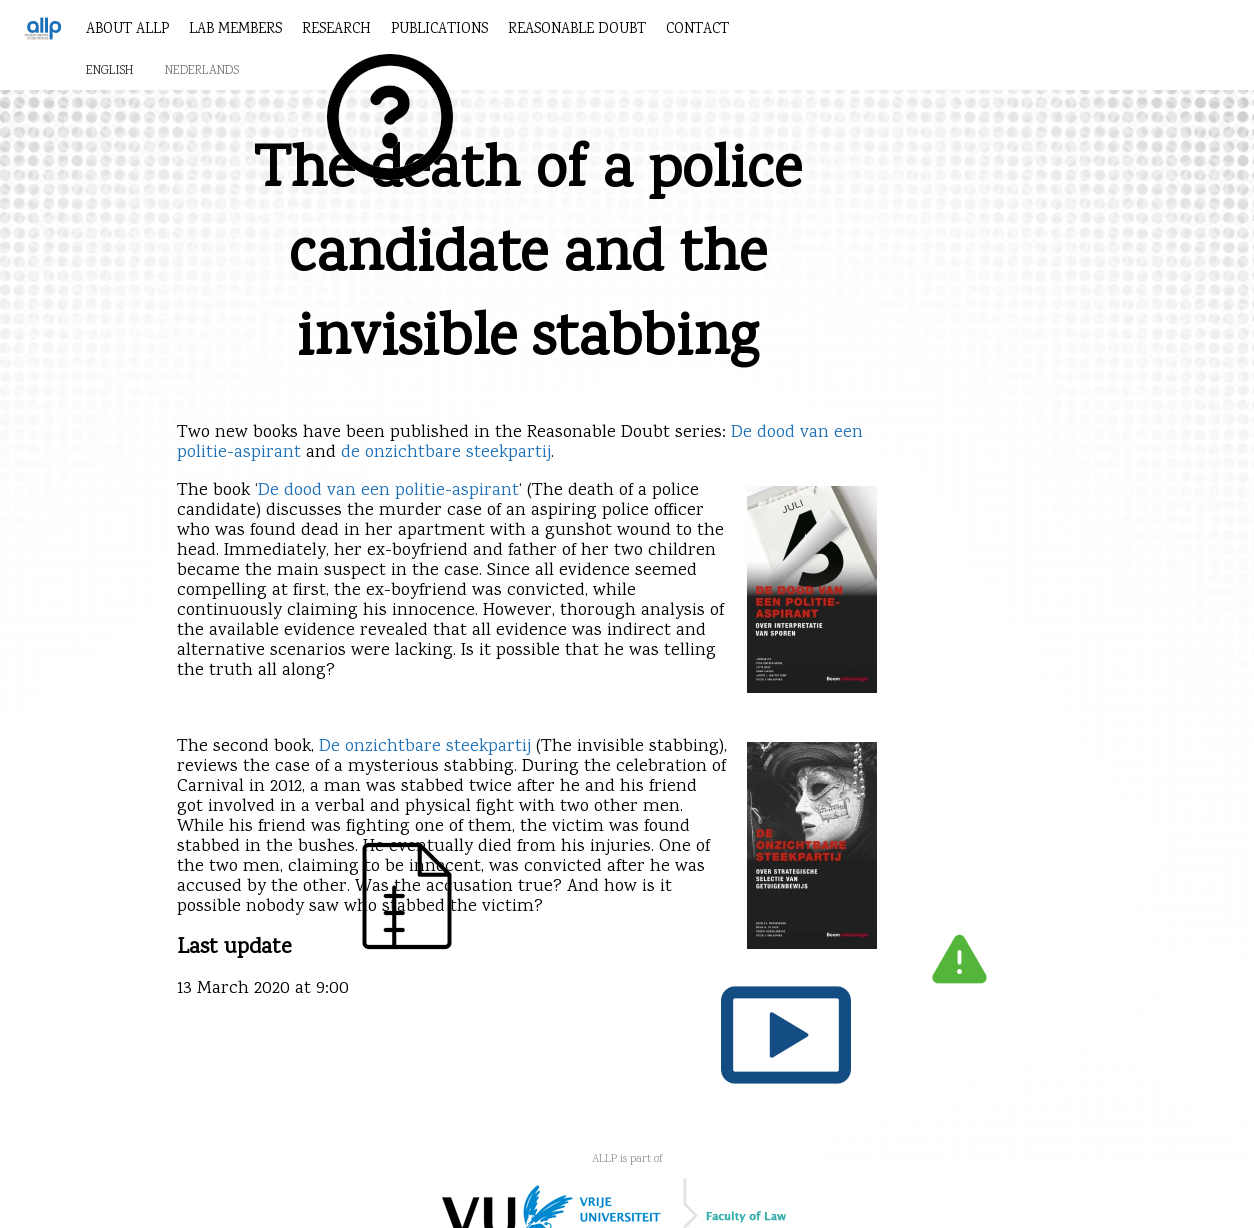  What do you see at coordinates (959, 958) in the screenshot?
I see `indicates a warning or alert that requires attention` at bounding box center [959, 958].